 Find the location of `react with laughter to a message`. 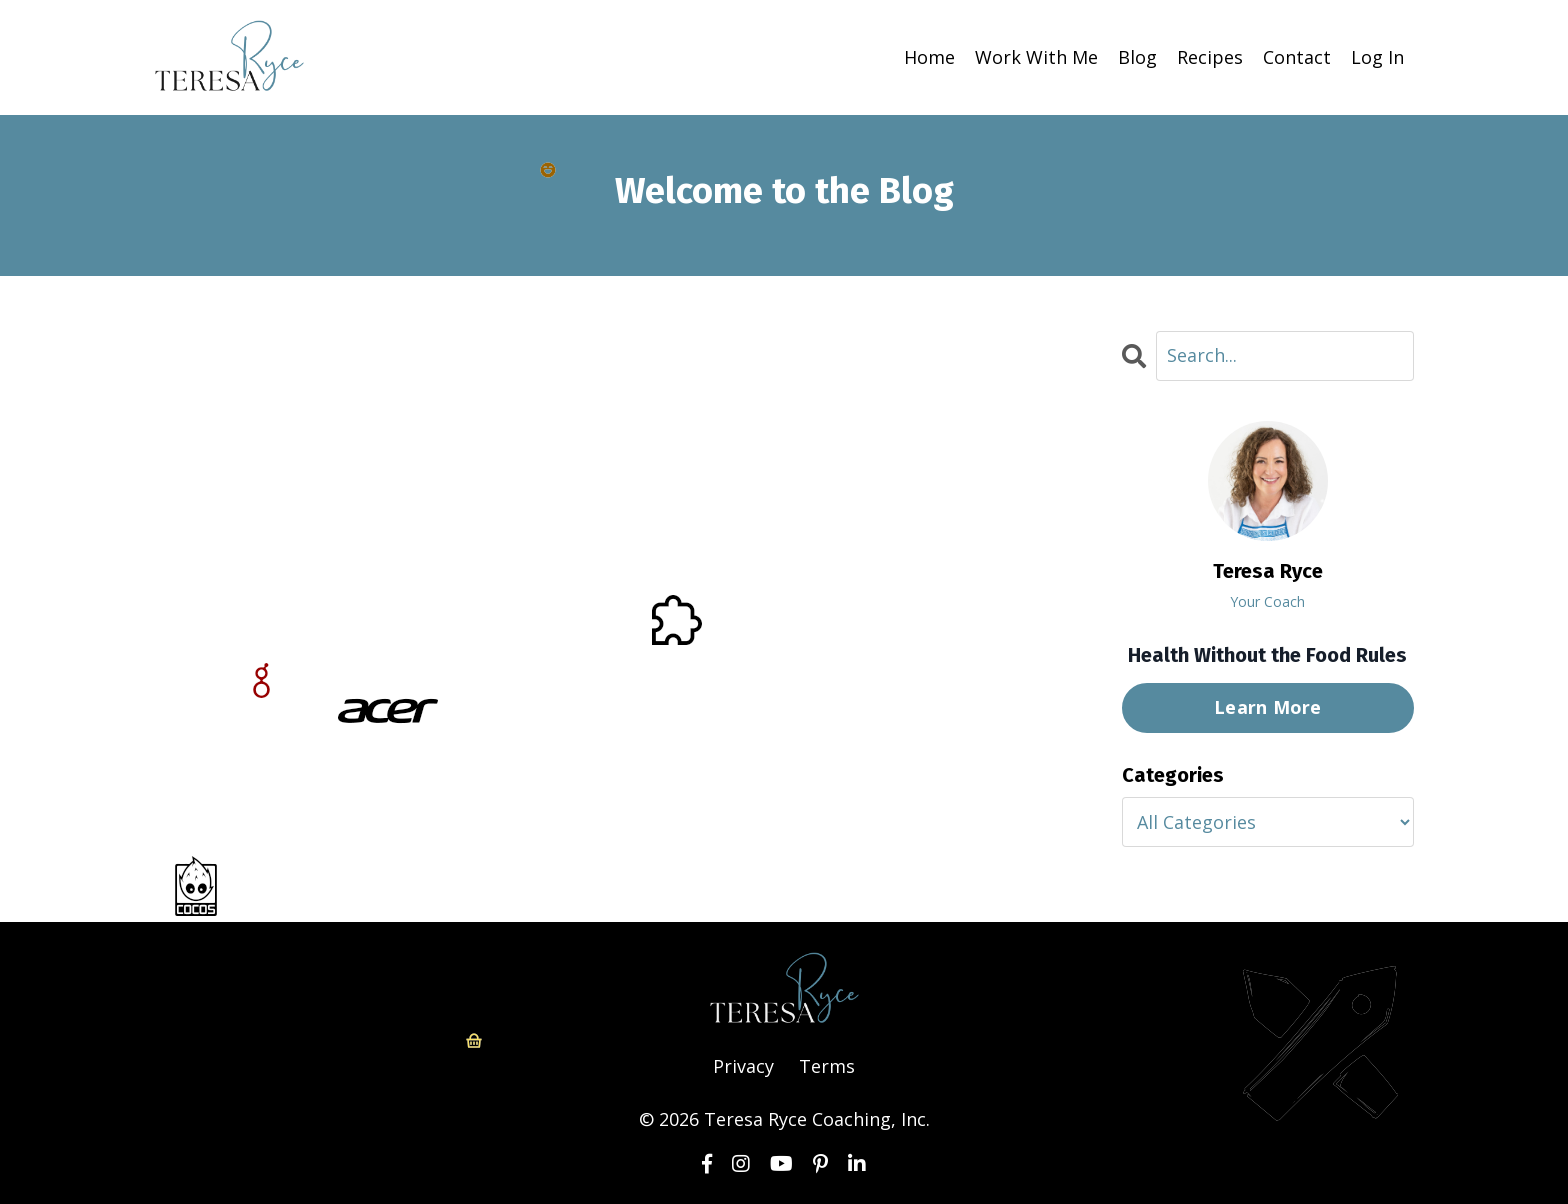

react with laughter to a message is located at coordinates (548, 170).